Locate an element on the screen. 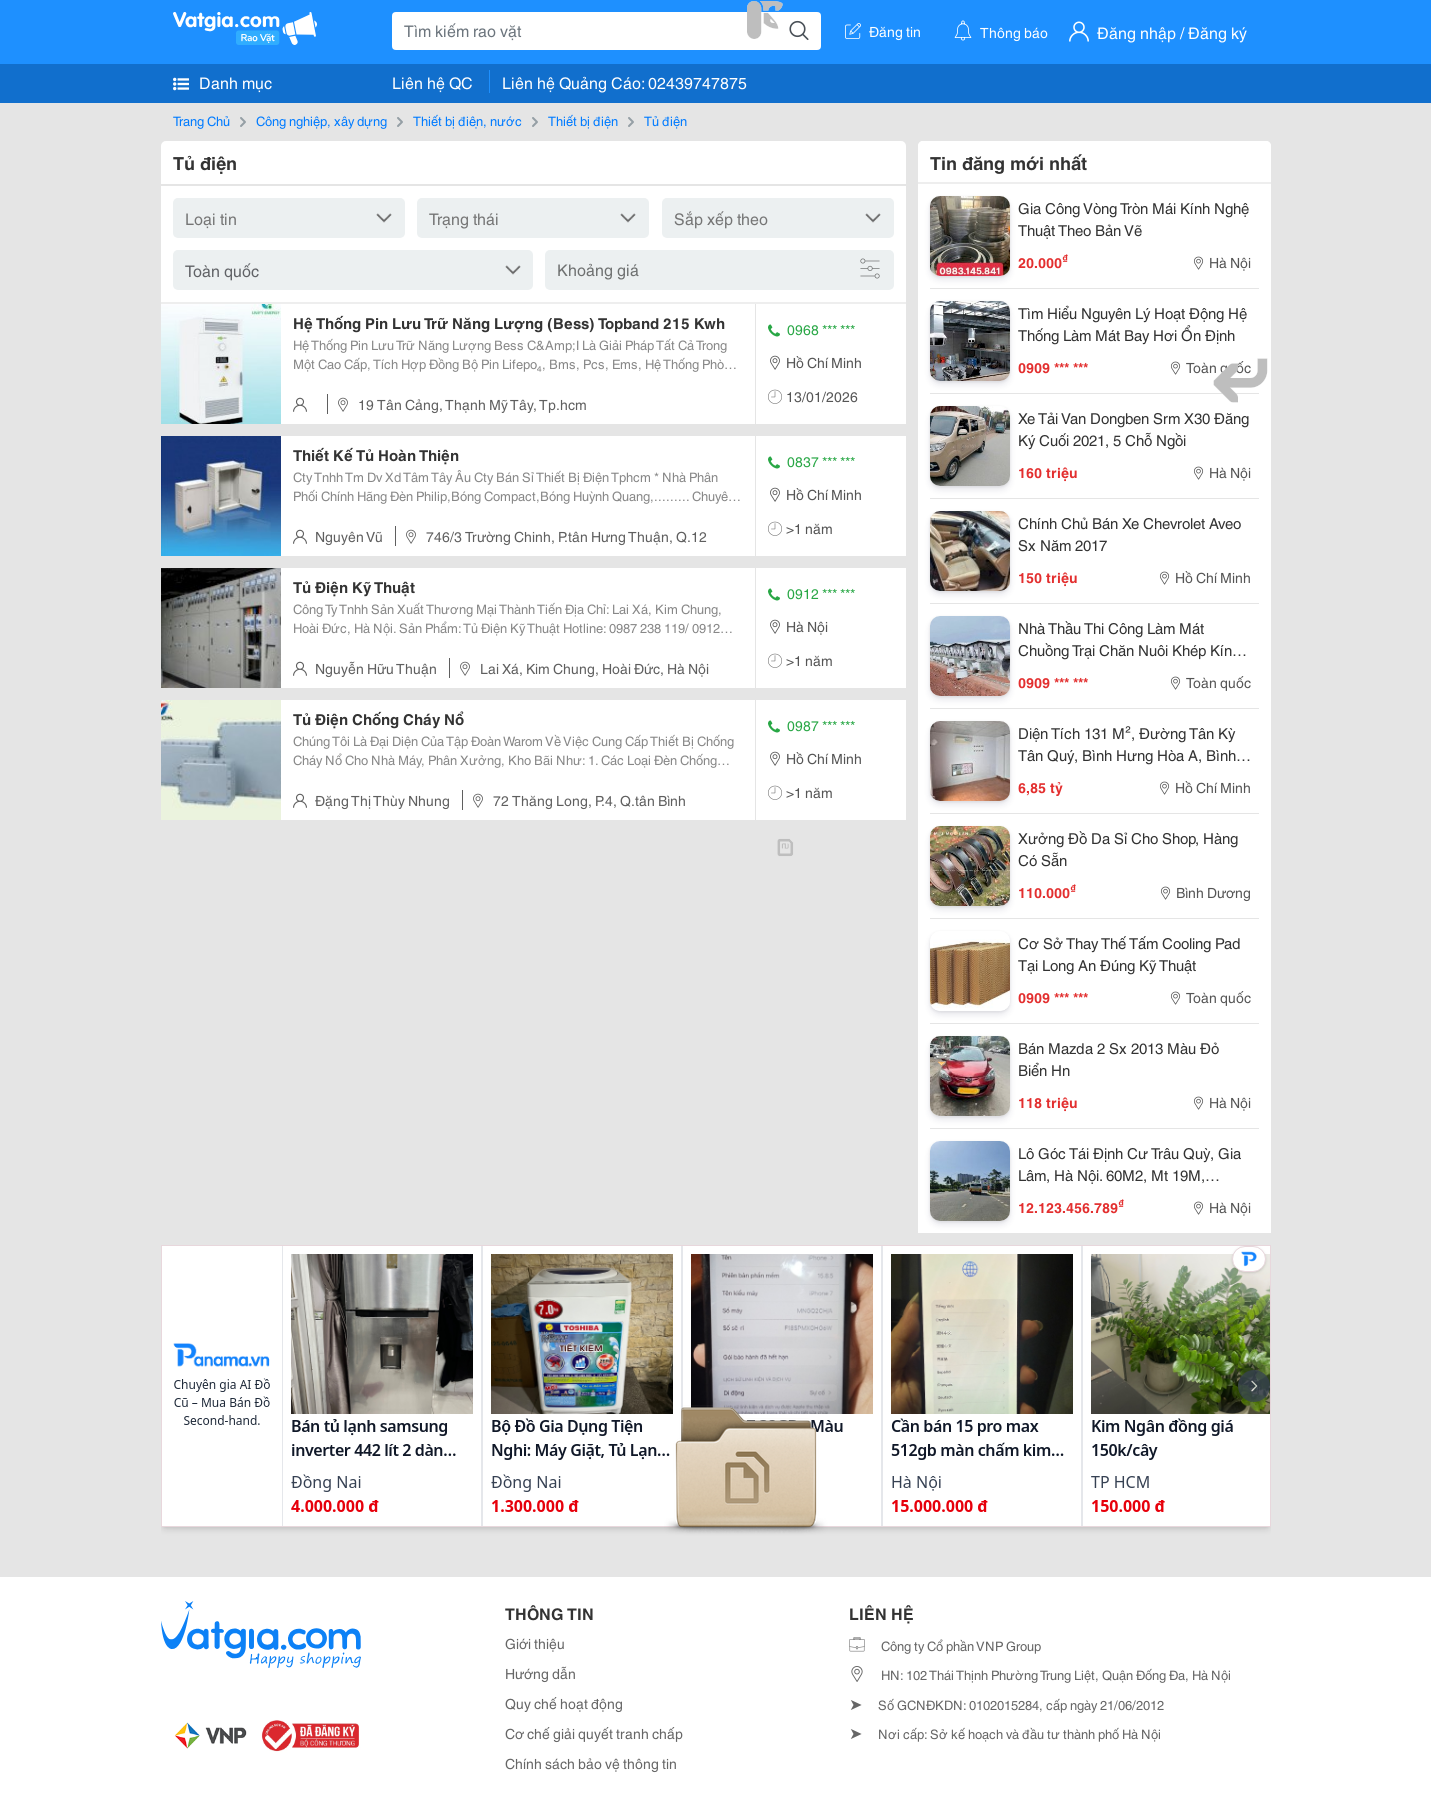  access system utilities and tools is located at coordinates (766, 20).